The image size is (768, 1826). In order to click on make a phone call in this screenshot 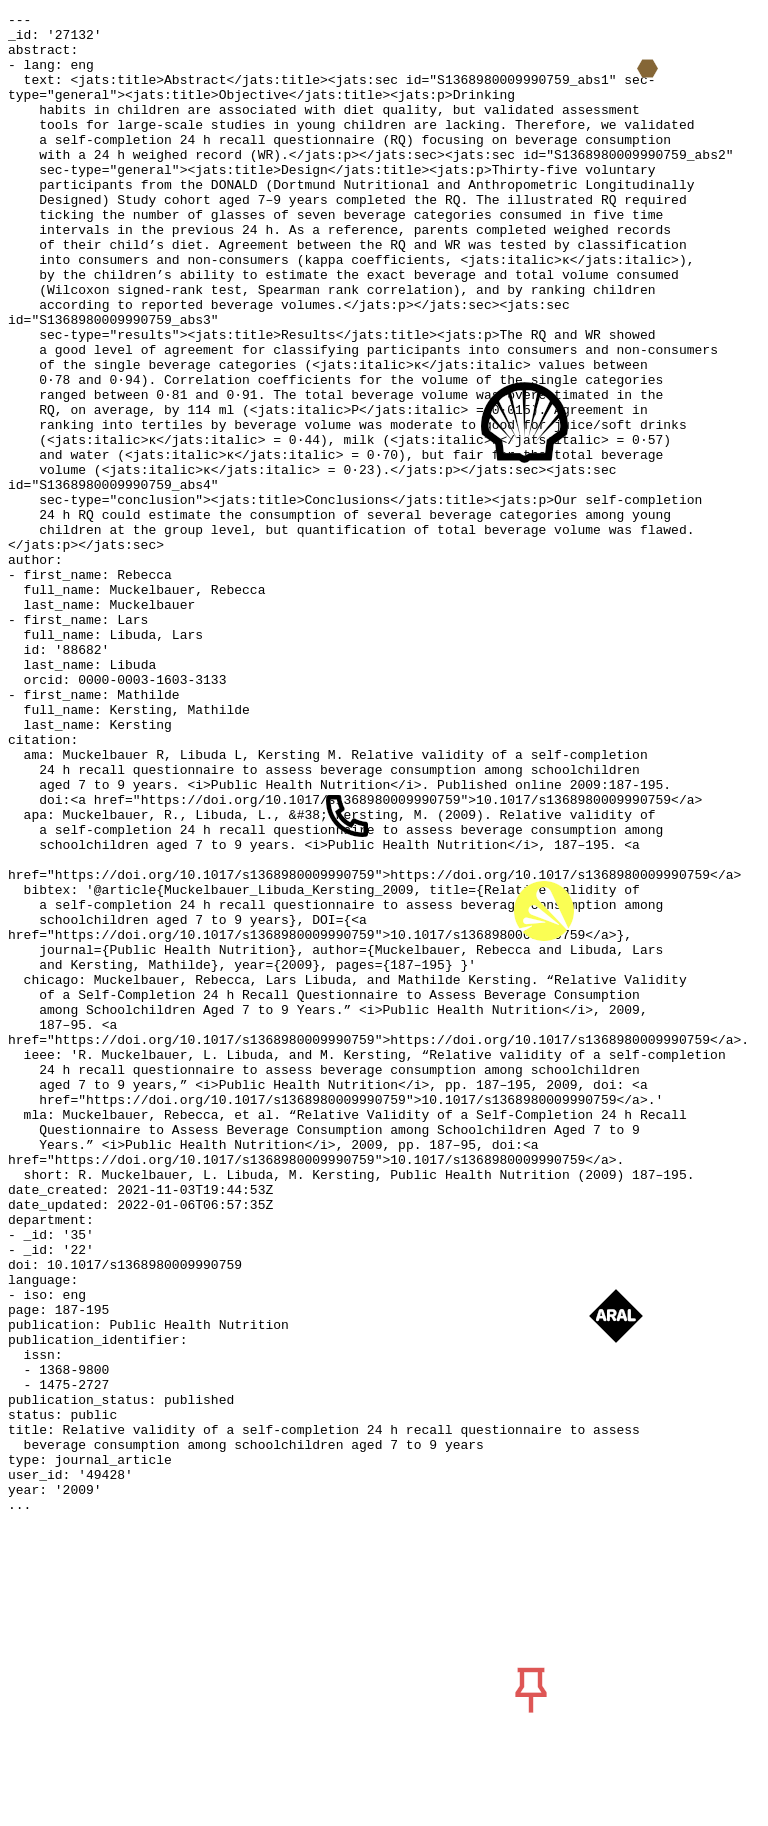, I will do `click(347, 816)`.